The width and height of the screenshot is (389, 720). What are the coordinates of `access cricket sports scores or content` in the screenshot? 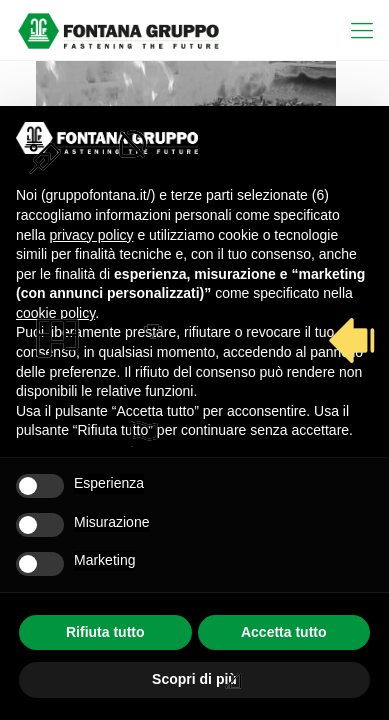 It's located at (43, 157).